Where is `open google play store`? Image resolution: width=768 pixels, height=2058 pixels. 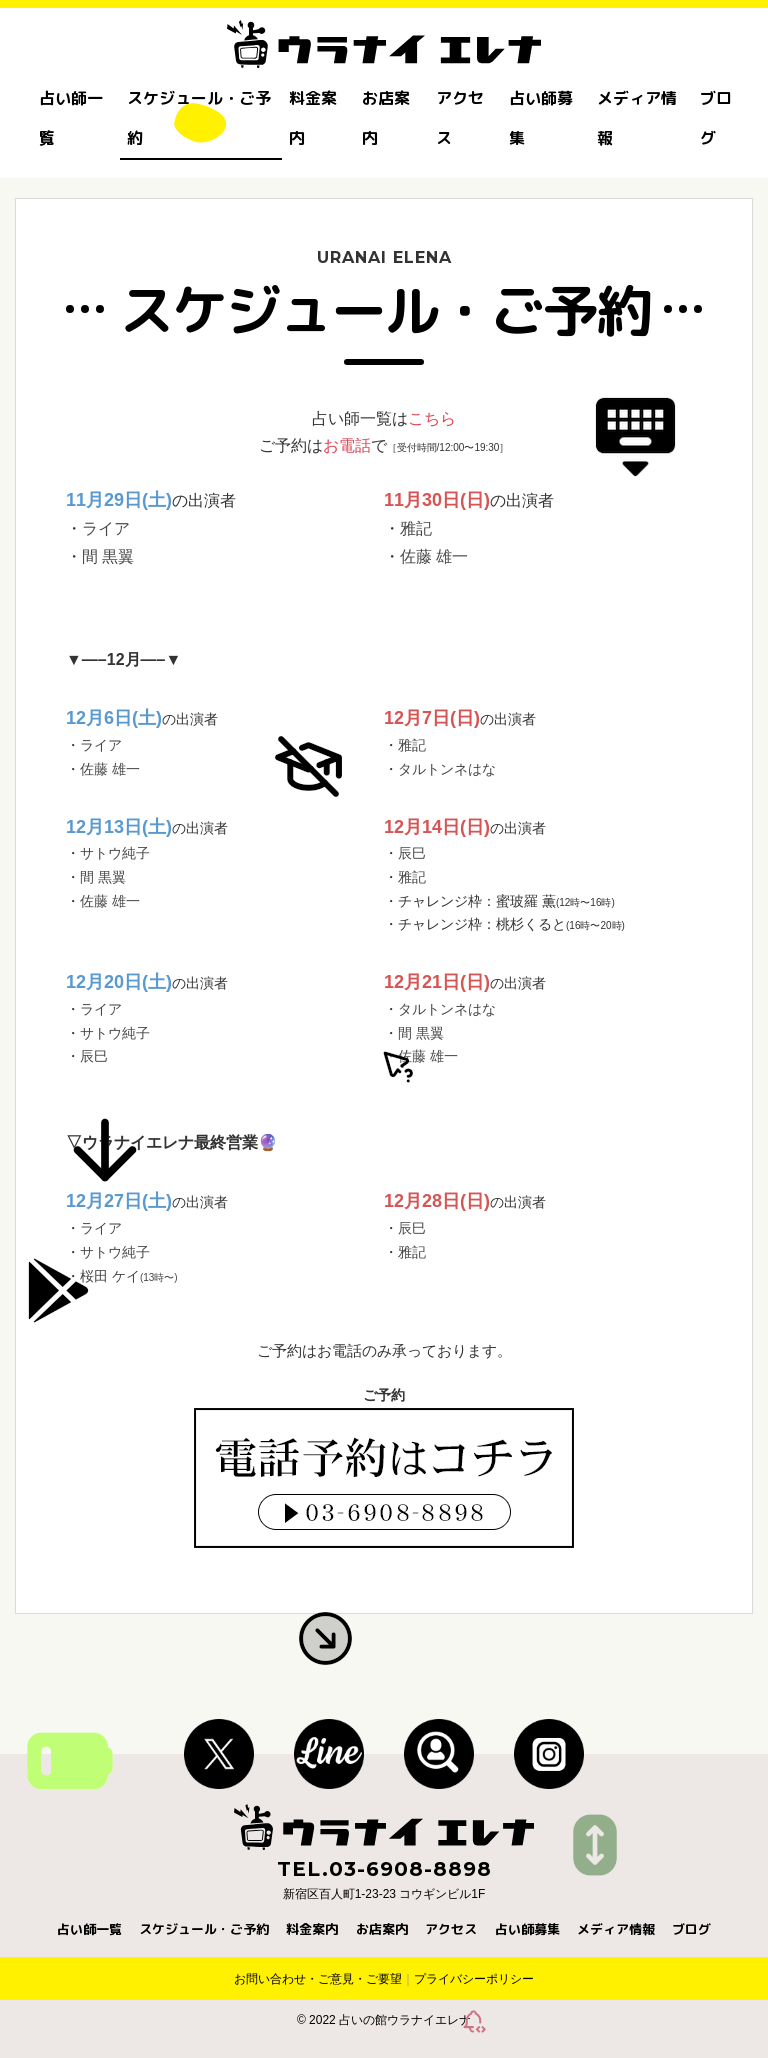 open google play store is located at coordinates (58, 1290).